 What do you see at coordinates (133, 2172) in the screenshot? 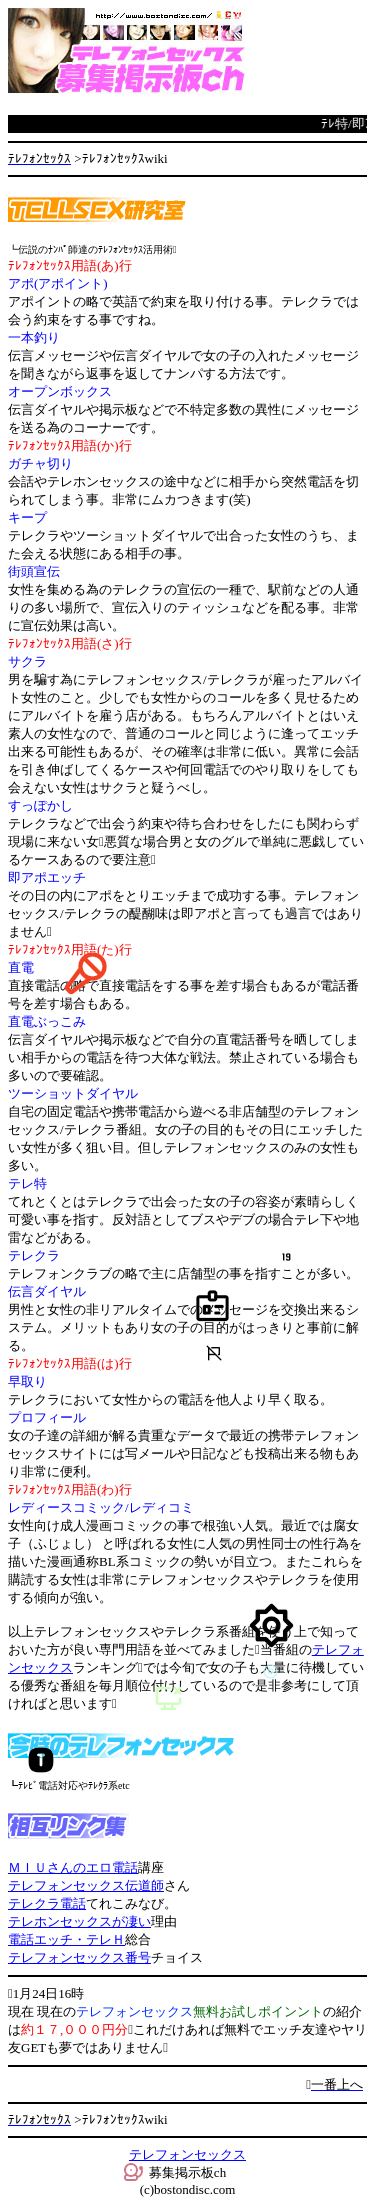
I see `school bell or class alarm notification` at bounding box center [133, 2172].